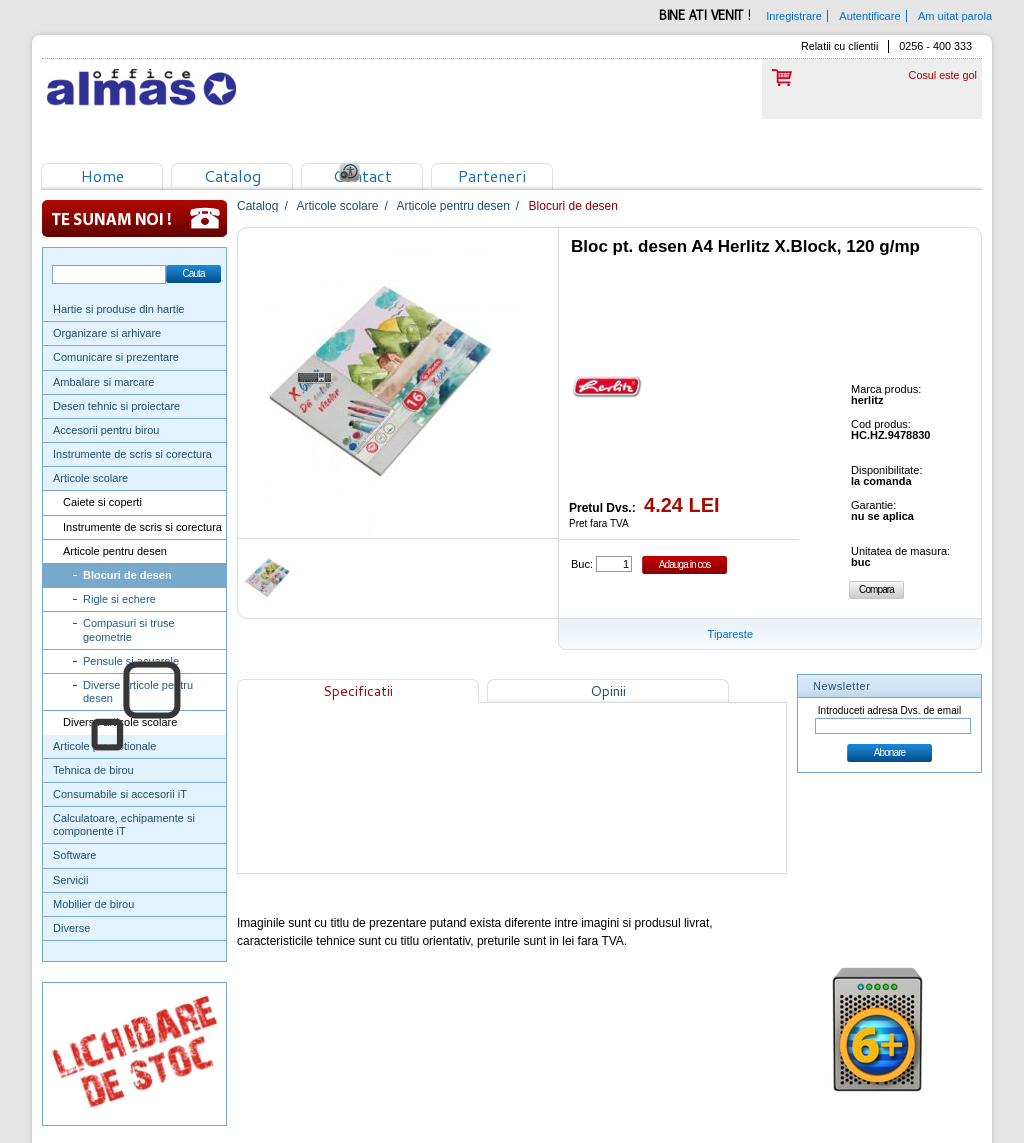  Describe the element at coordinates (349, 171) in the screenshot. I see `open voiceover accessibility settings` at that location.